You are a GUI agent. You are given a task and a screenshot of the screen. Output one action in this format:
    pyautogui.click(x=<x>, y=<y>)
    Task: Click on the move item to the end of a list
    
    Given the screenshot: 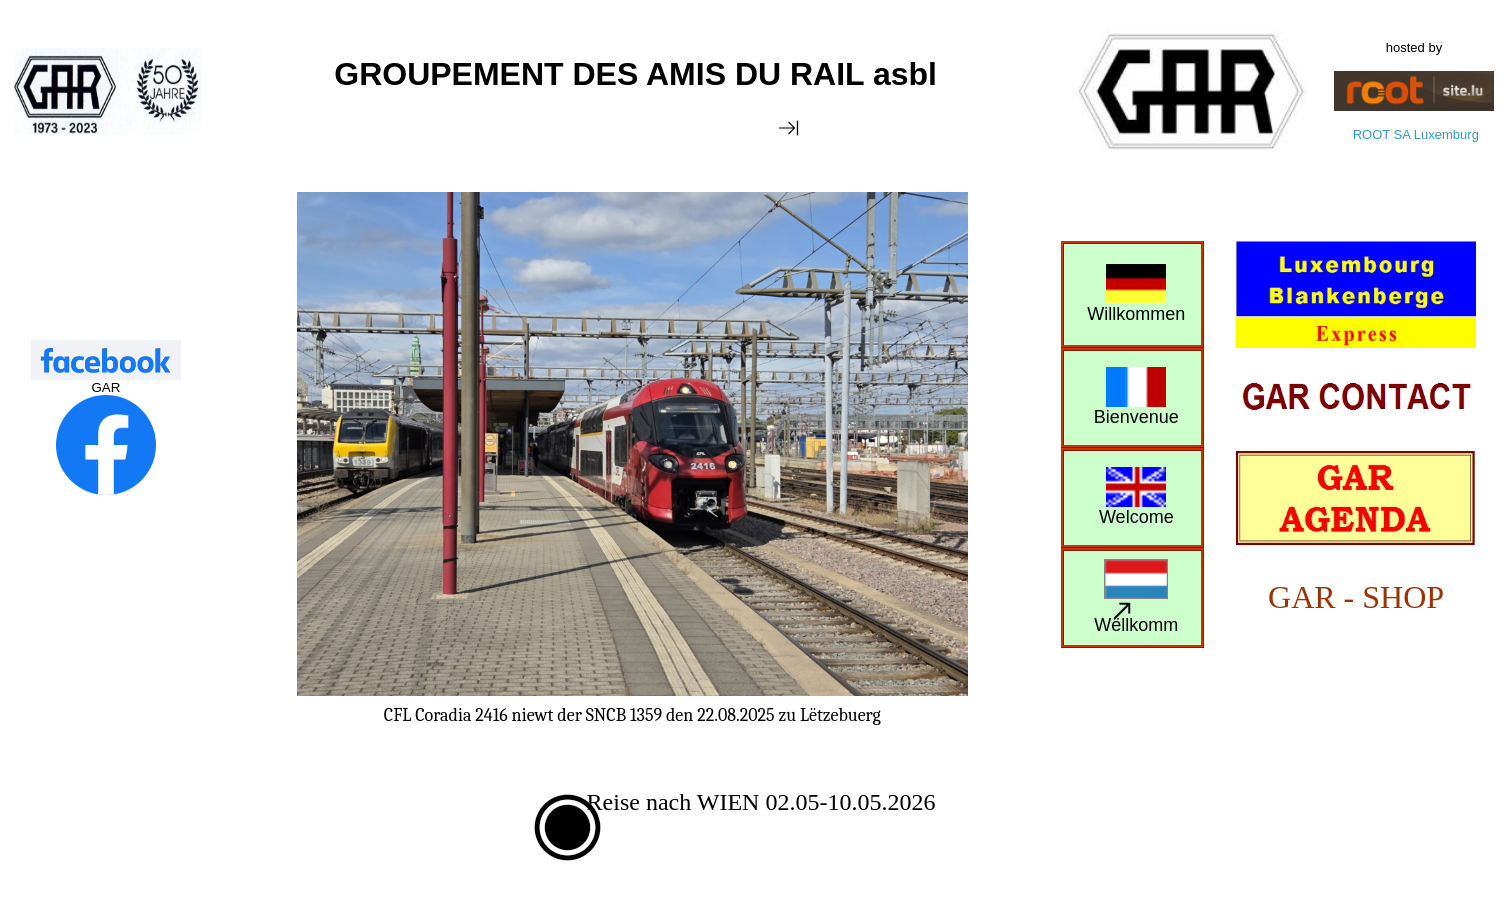 What is the action you would take?
    pyautogui.click(x=789, y=128)
    